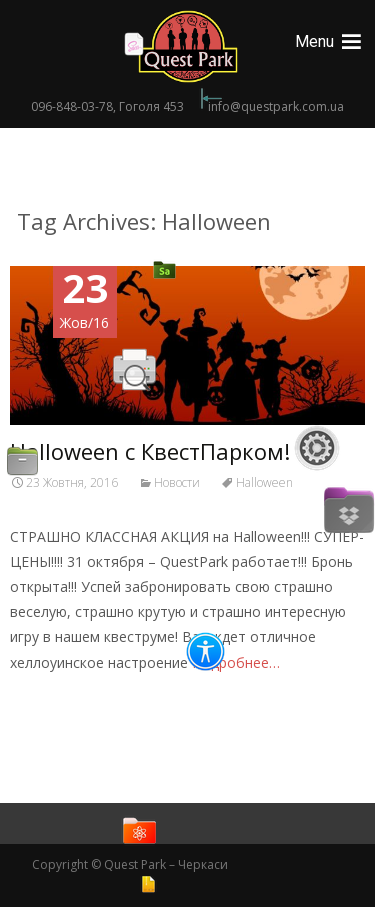 This screenshot has width=375, height=907. I want to click on open physics course materials folder, so click(139, 831).